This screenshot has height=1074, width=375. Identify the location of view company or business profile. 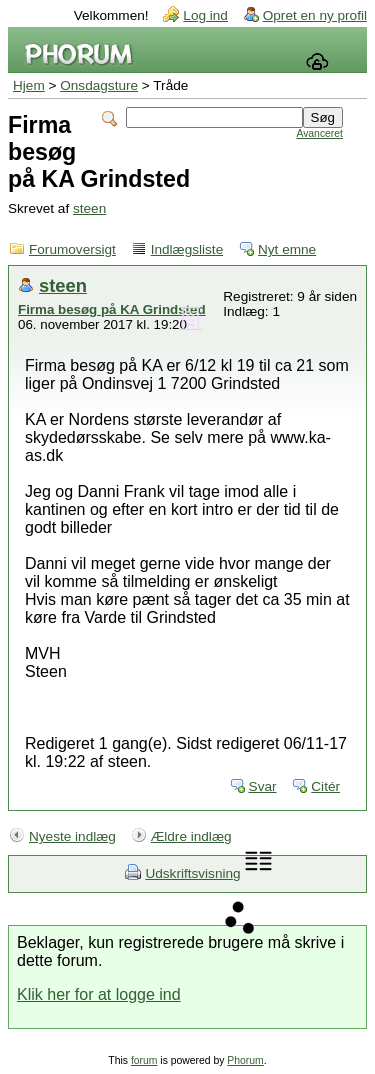
(190, 318).